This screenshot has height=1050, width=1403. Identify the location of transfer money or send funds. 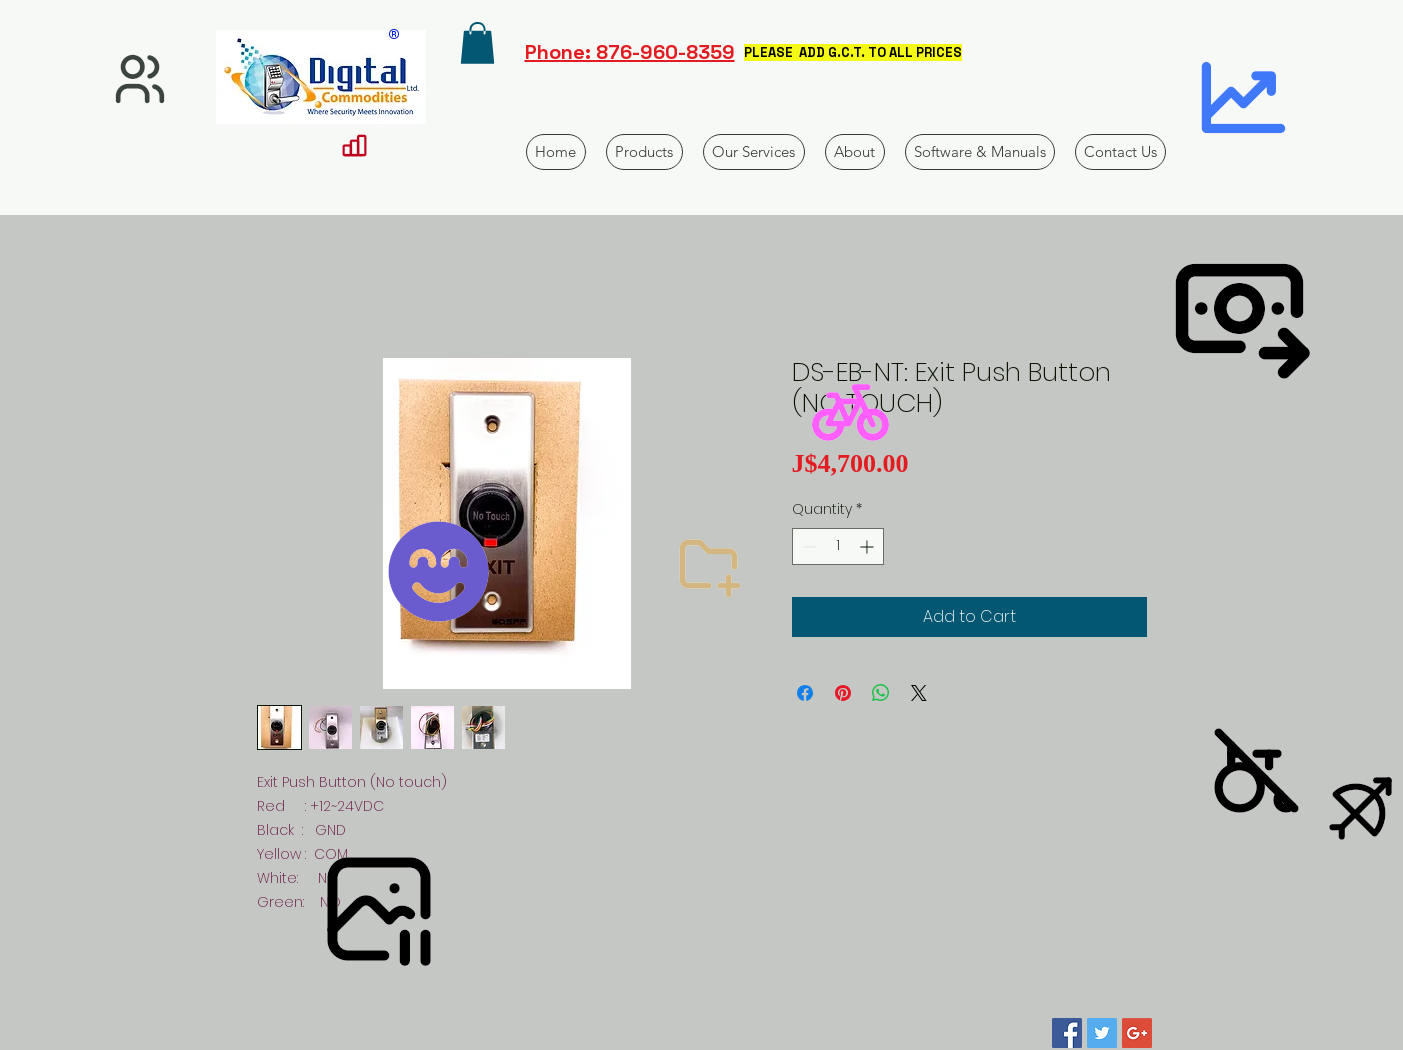
(1239, 308).